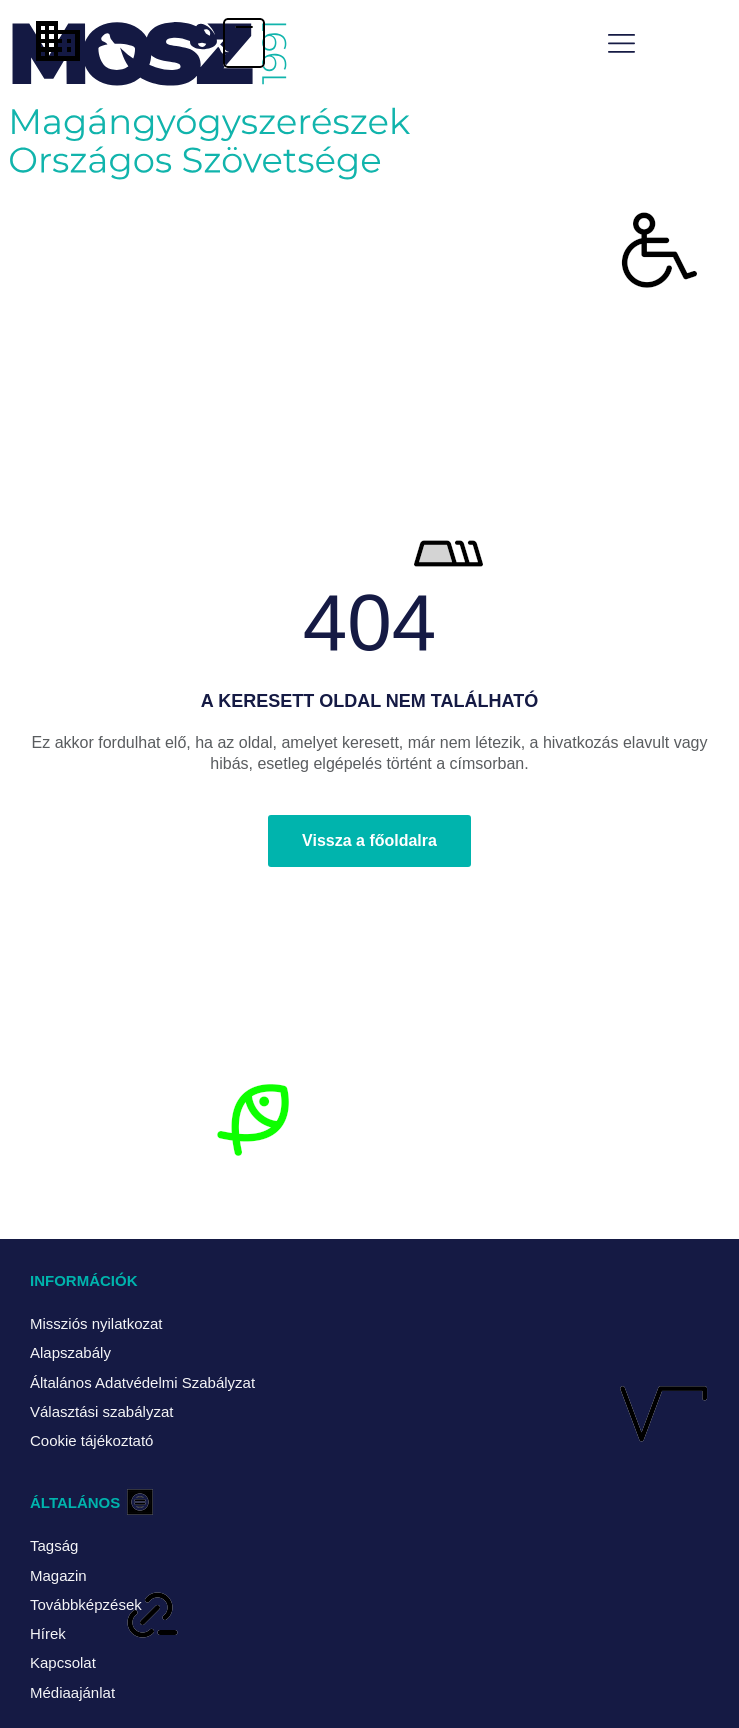 This screenshot has width=739, height=1728. What do you see at coordinates (244, 43) in the screenshot?
I see `tablet device with speaker` at bounding box center [244, 43].